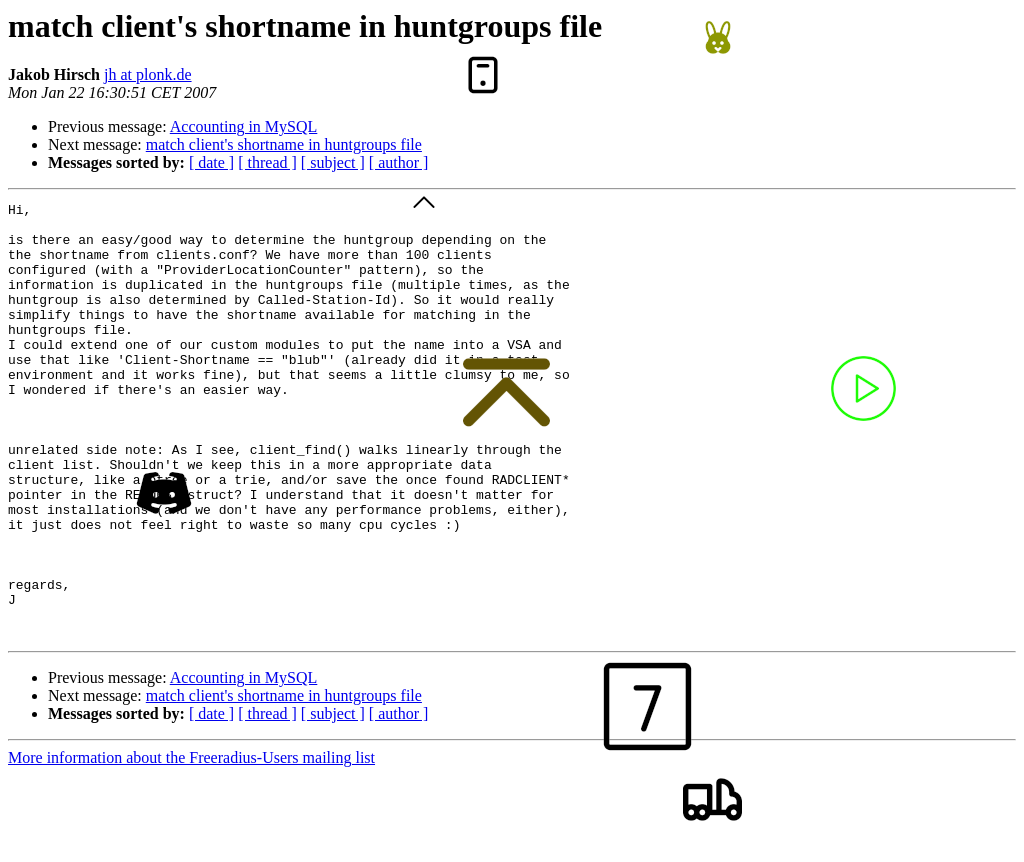 This screenshot has width=1024, height=862. I want to click on play media or video content, so click(863, 388).